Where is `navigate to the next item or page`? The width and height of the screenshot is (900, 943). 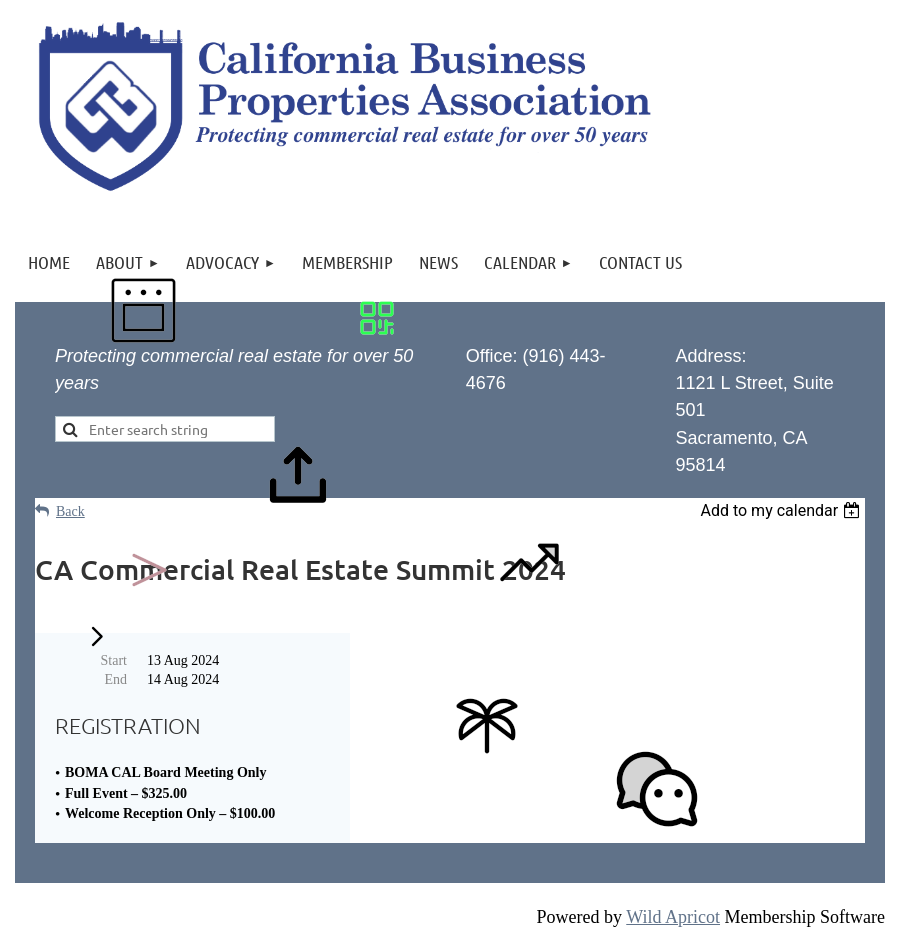
navigate to the next item or page is located at coordinates (147, 570).